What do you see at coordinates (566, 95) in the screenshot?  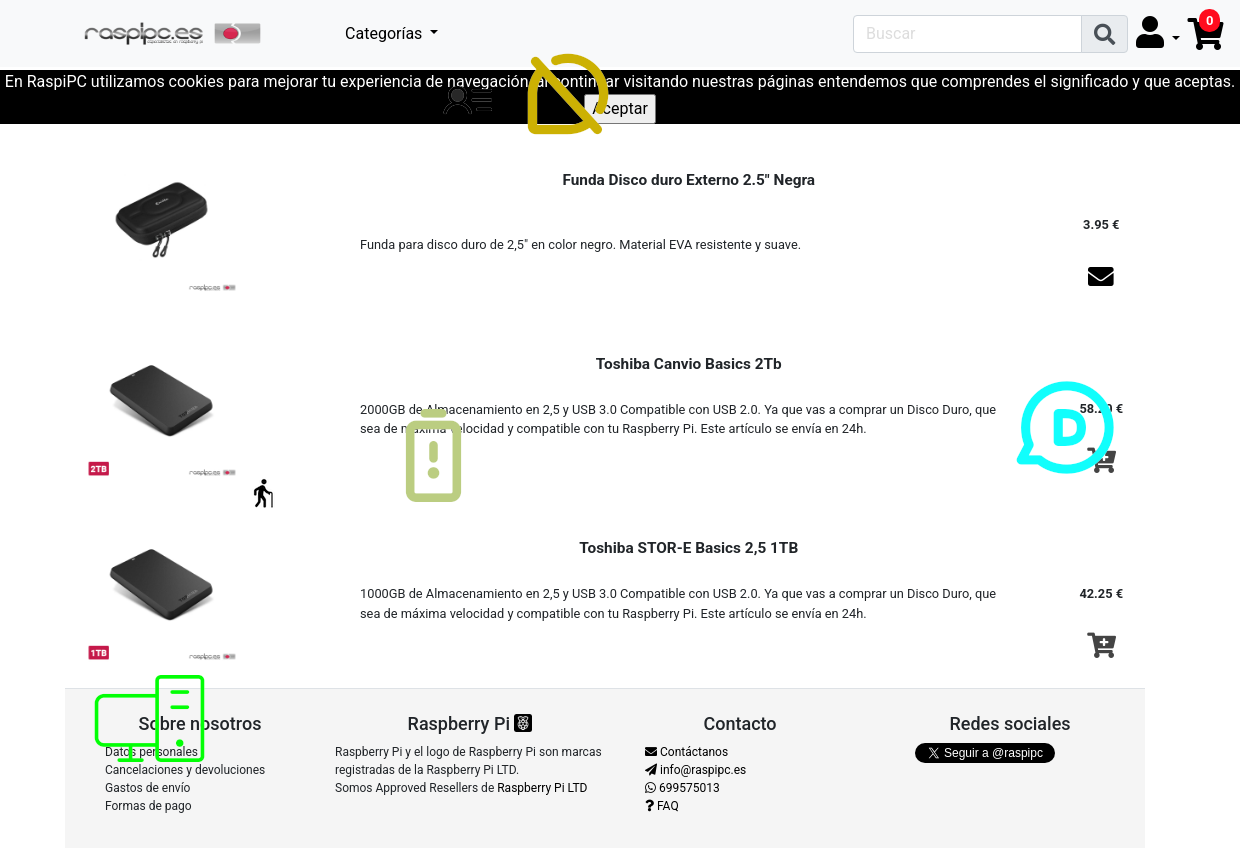 I see `mute or disable chat notifications` at bounding box center [566, 95].